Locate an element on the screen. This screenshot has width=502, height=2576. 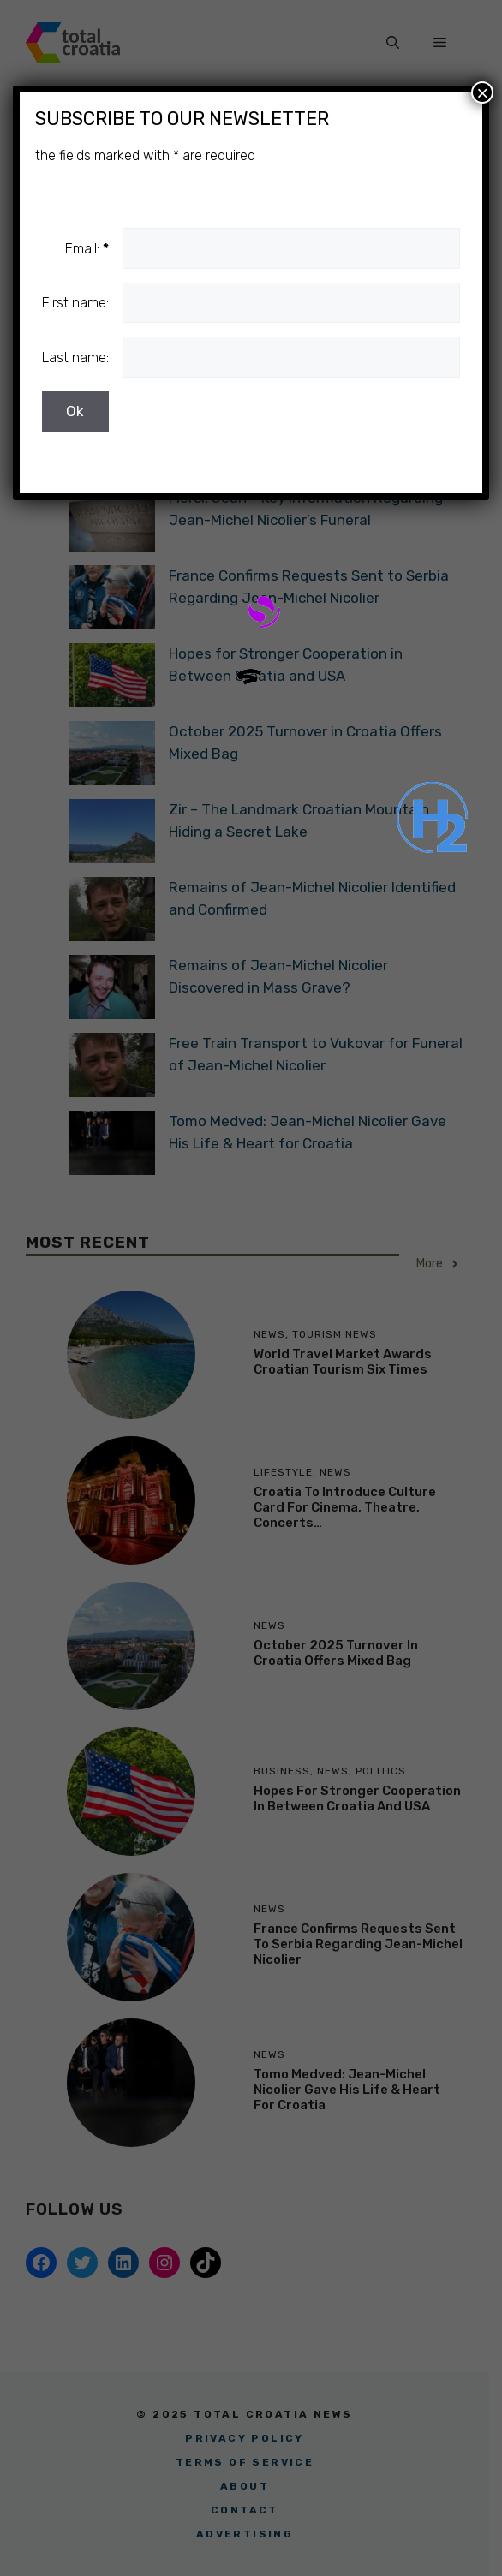
google stadia gaming service logo is located at coordinates (248, 677).